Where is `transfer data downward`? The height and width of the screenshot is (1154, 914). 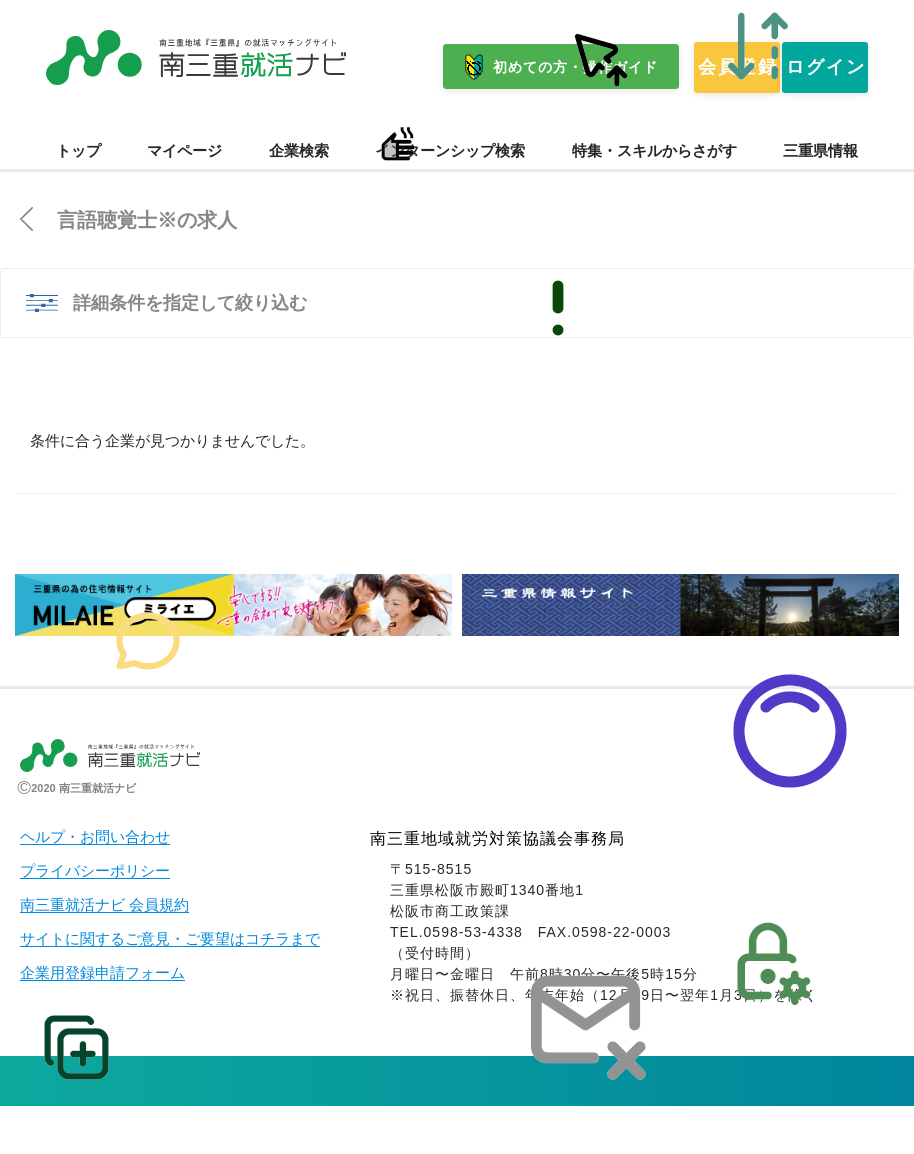 transfer data downward is located at coordinates (758, 46).